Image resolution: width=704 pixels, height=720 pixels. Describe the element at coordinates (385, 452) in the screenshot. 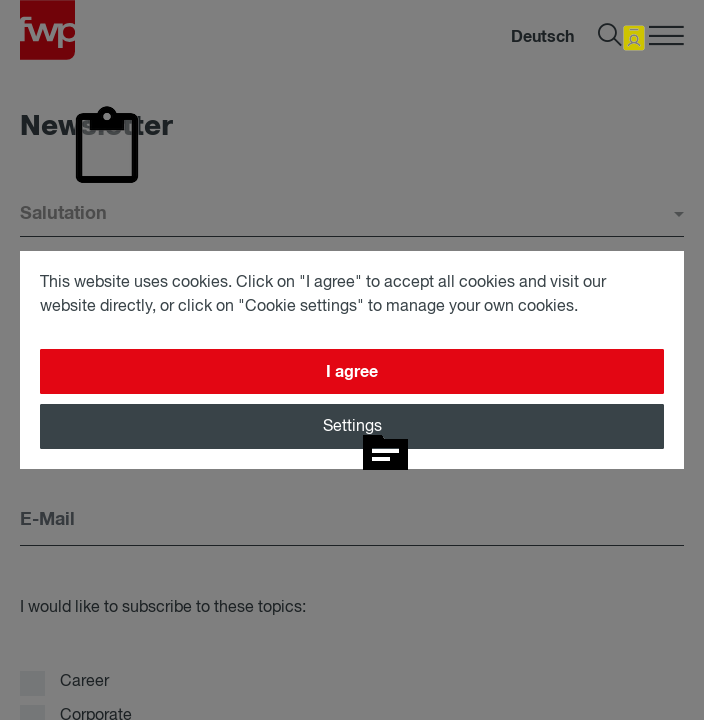

I see `access topic folders` at that location.